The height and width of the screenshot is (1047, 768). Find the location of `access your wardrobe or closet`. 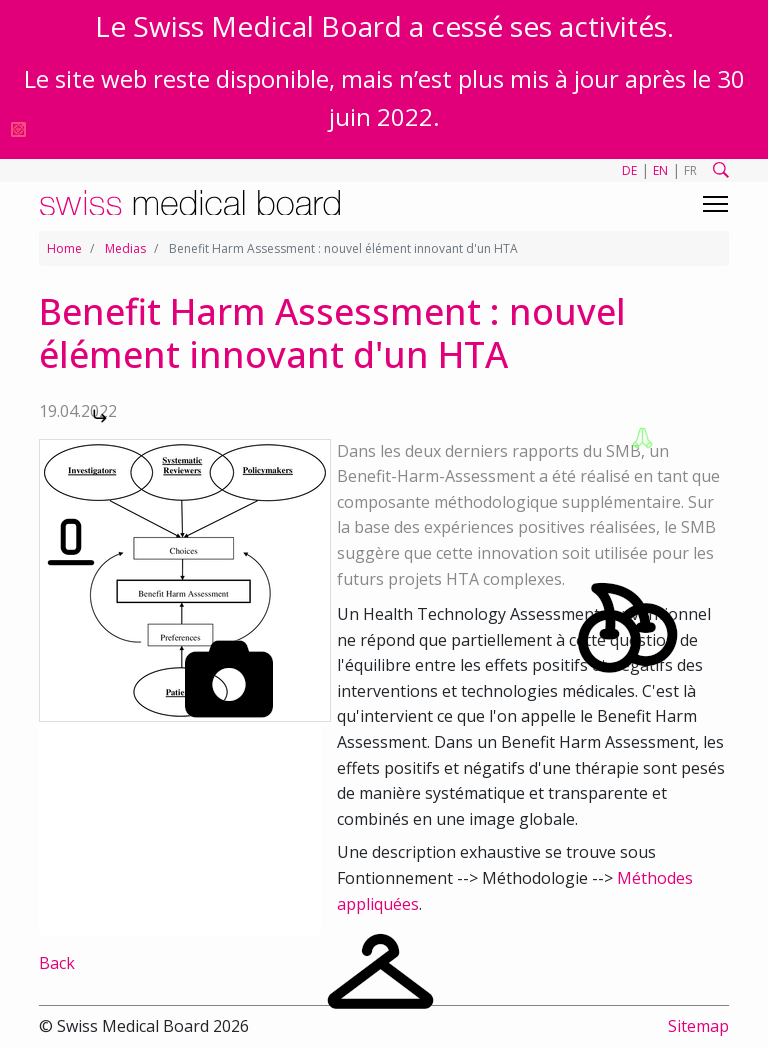

access your wardrobe or closet is located at coordinates (380, 976).